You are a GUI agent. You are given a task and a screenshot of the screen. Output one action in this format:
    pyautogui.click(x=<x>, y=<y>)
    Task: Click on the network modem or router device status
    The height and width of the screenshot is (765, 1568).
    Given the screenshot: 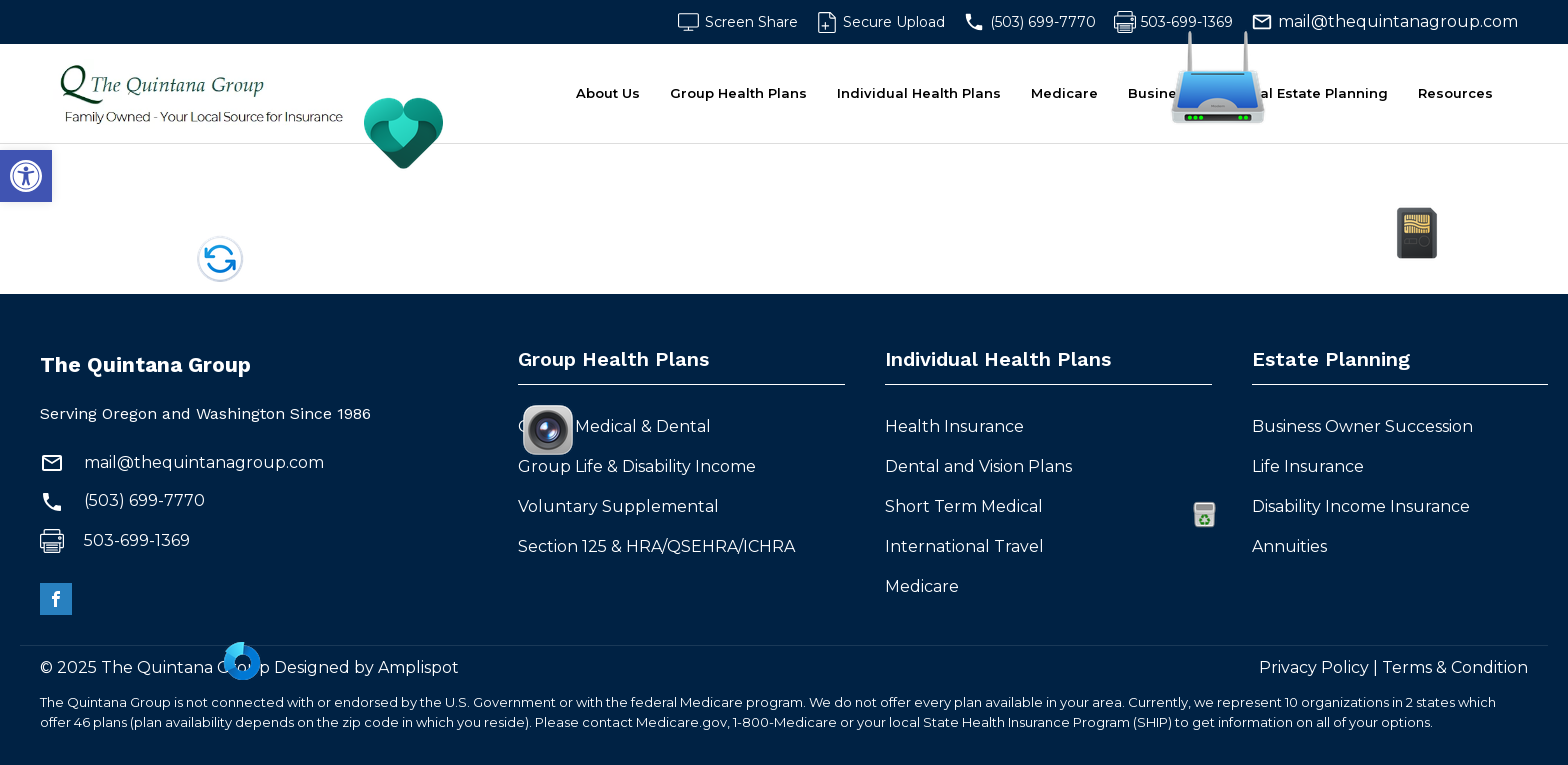 What is the action you would take?
    pyautogui.click(x=1218, y=77)
    